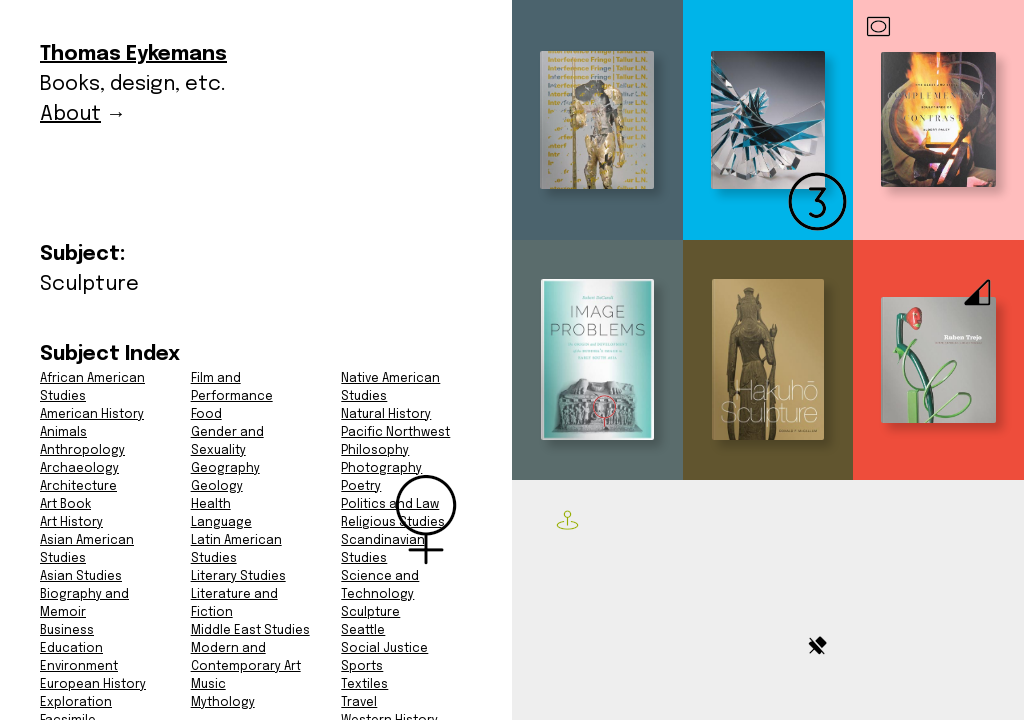  Describe the element at coordinates (817, 201) in the screenshot. I see `step 3 in a multi-step process` at that location.